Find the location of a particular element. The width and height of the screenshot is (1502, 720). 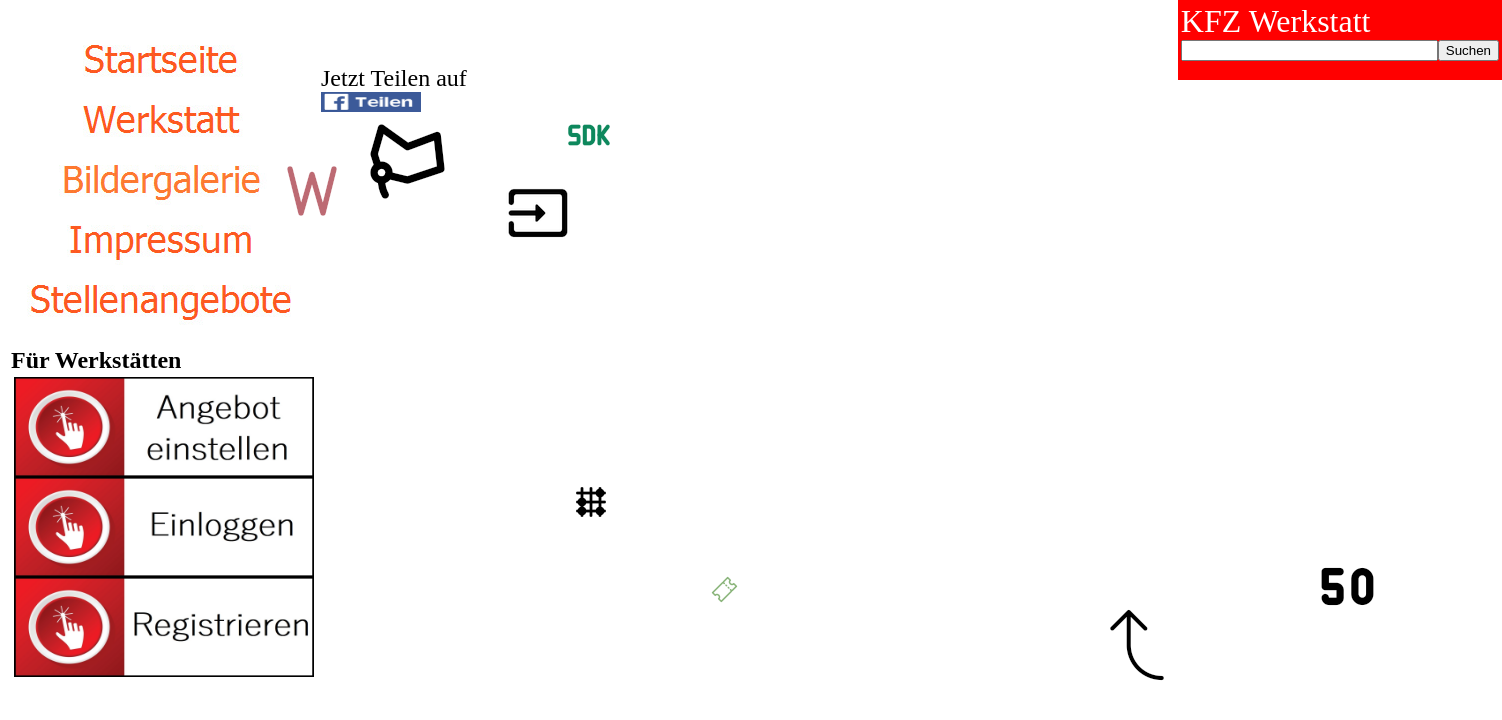

go back and up in navigation is located at coordinates (1137, 645).